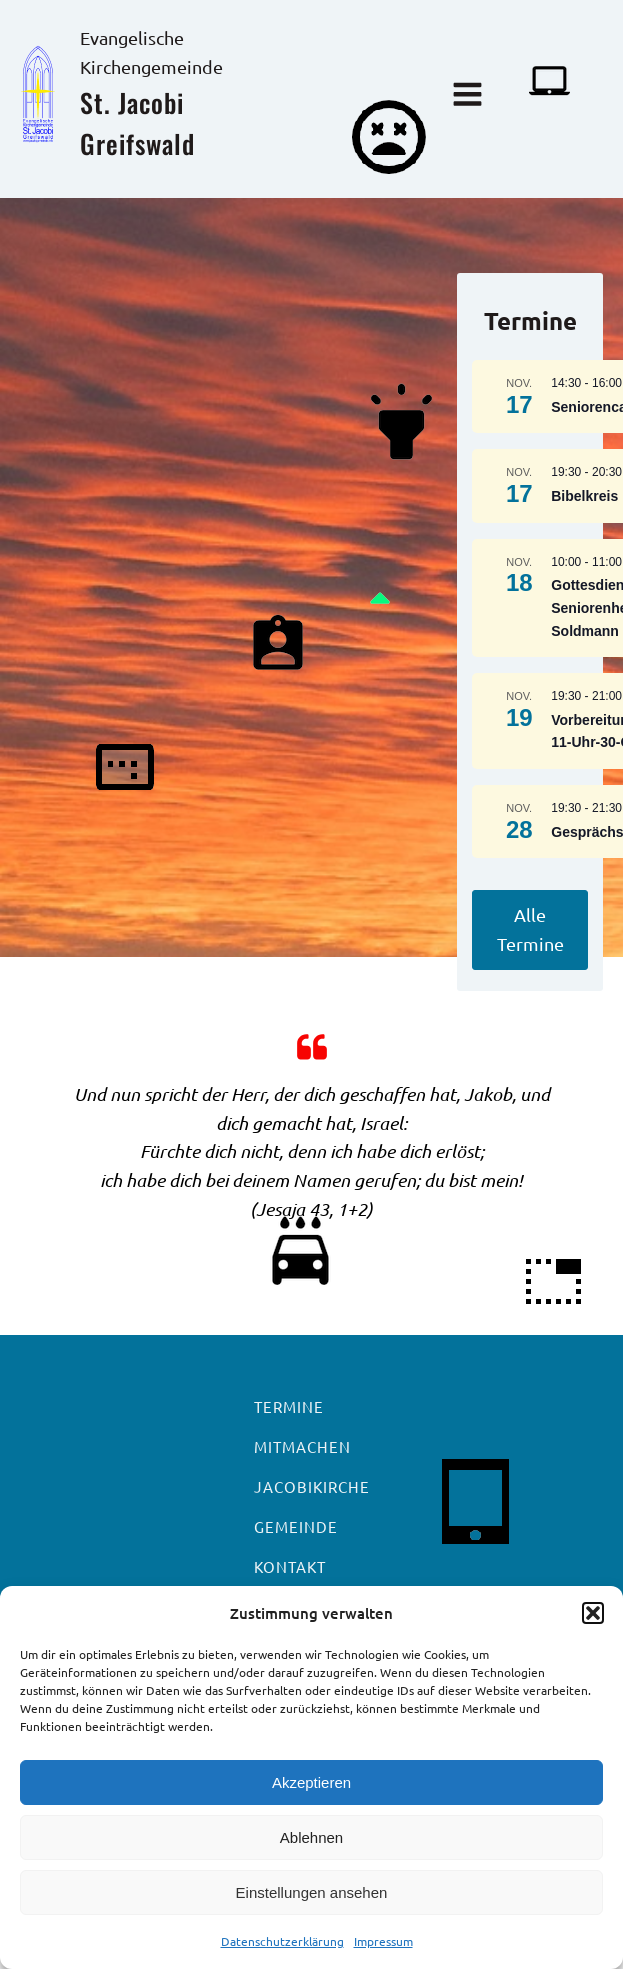 Image resolution: width=623 pixels, height=1969 pixels. What do you see at coordinates (125, 767) in the screenshot?
I see `adjust image aspect ratio settings` at bounding box center [125, 767].